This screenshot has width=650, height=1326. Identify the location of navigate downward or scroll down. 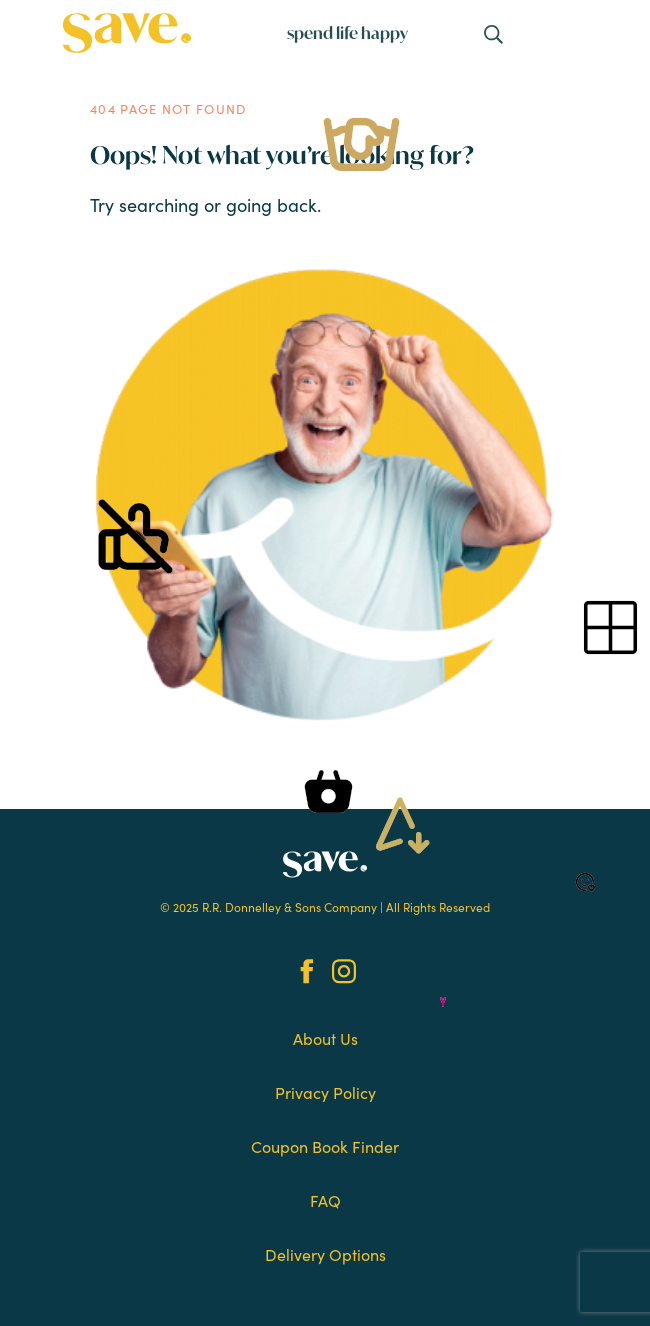
(400, 824).